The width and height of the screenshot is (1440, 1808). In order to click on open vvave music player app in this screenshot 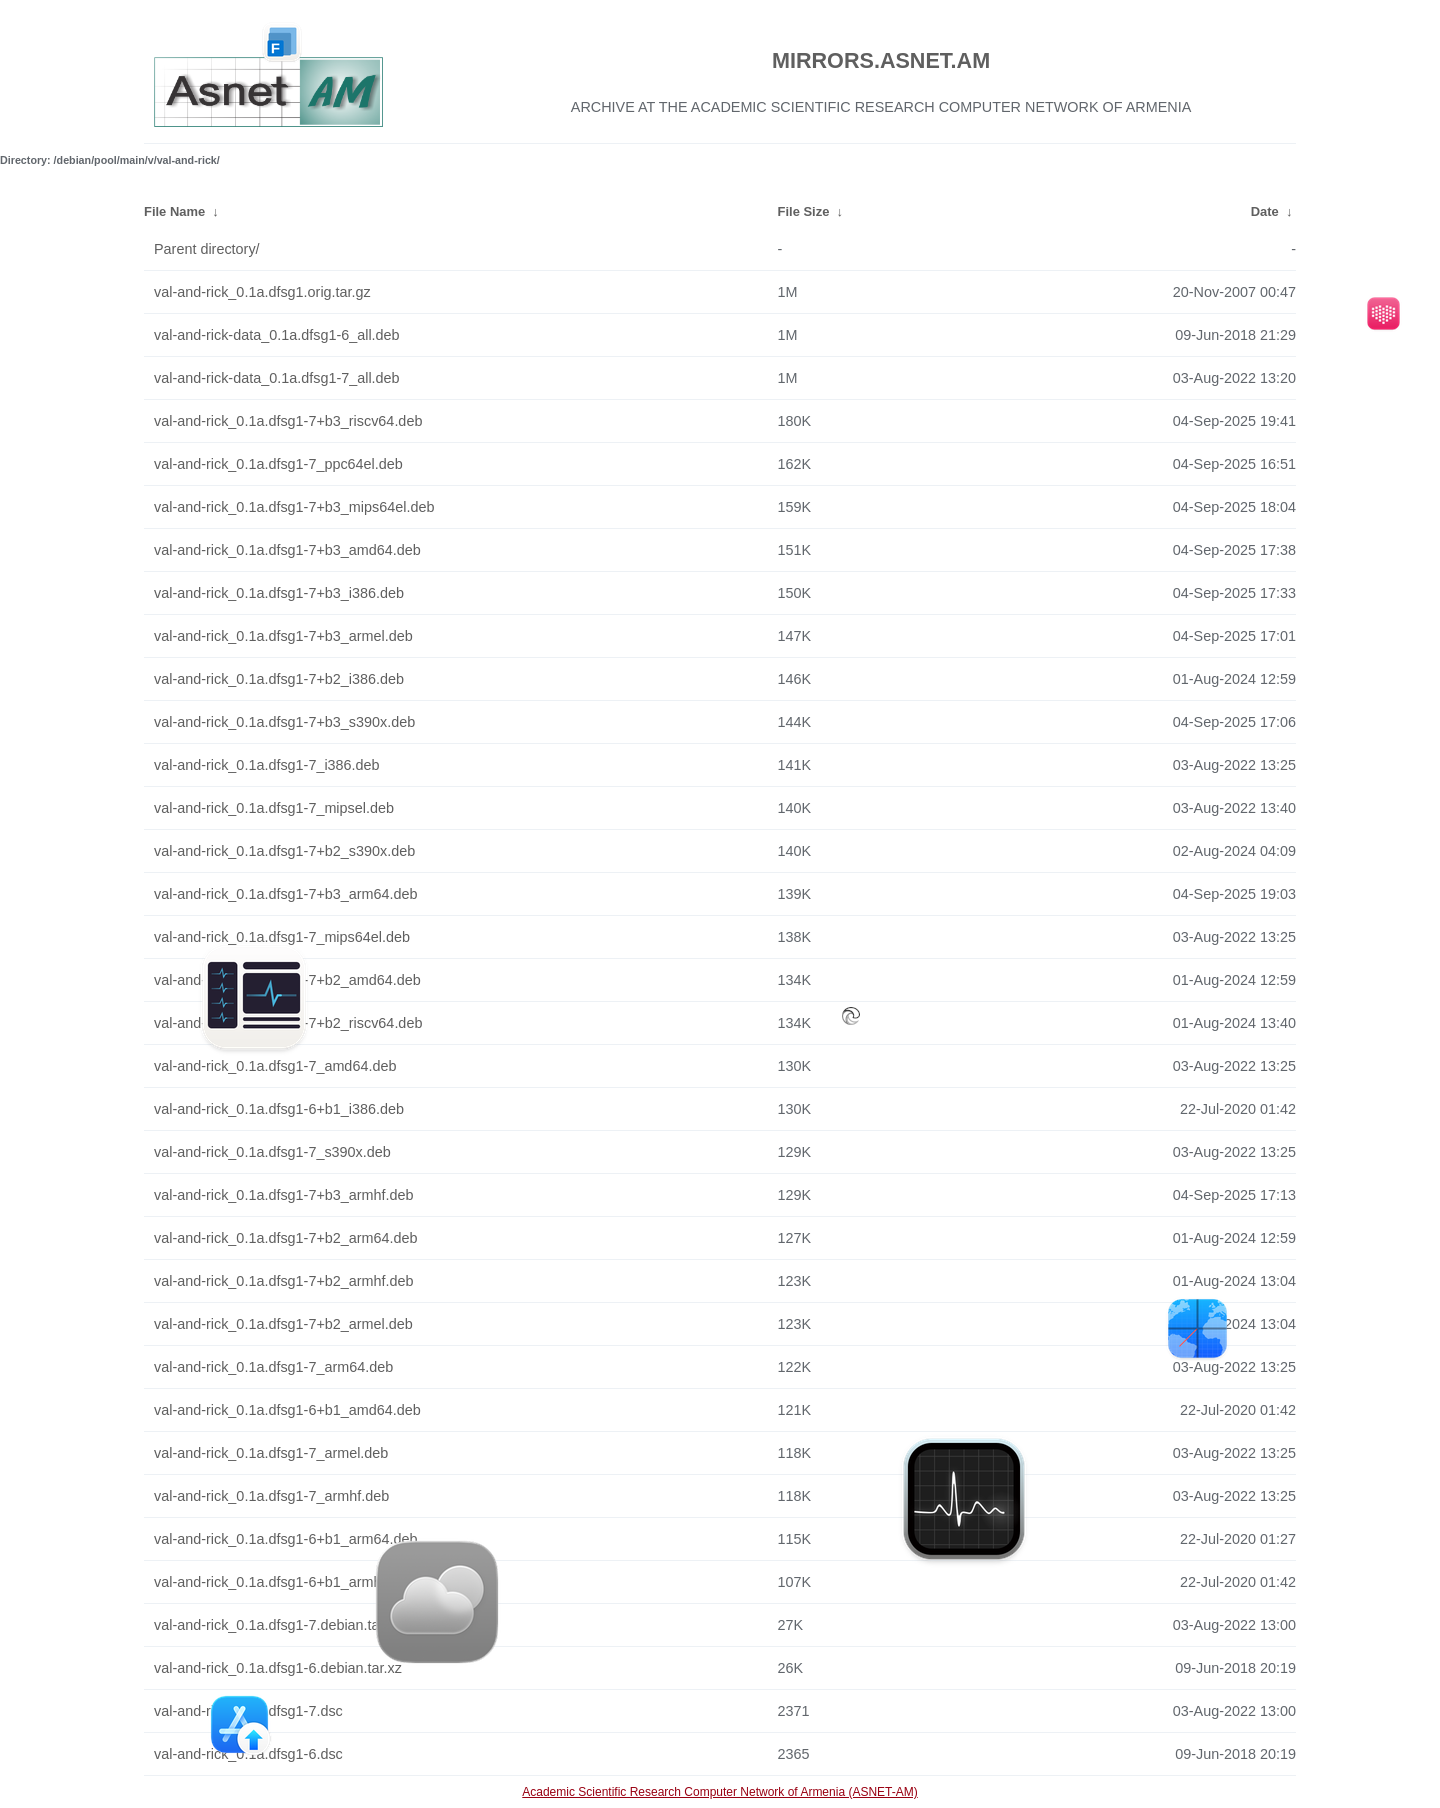, I will do `click(1383, 313)`.